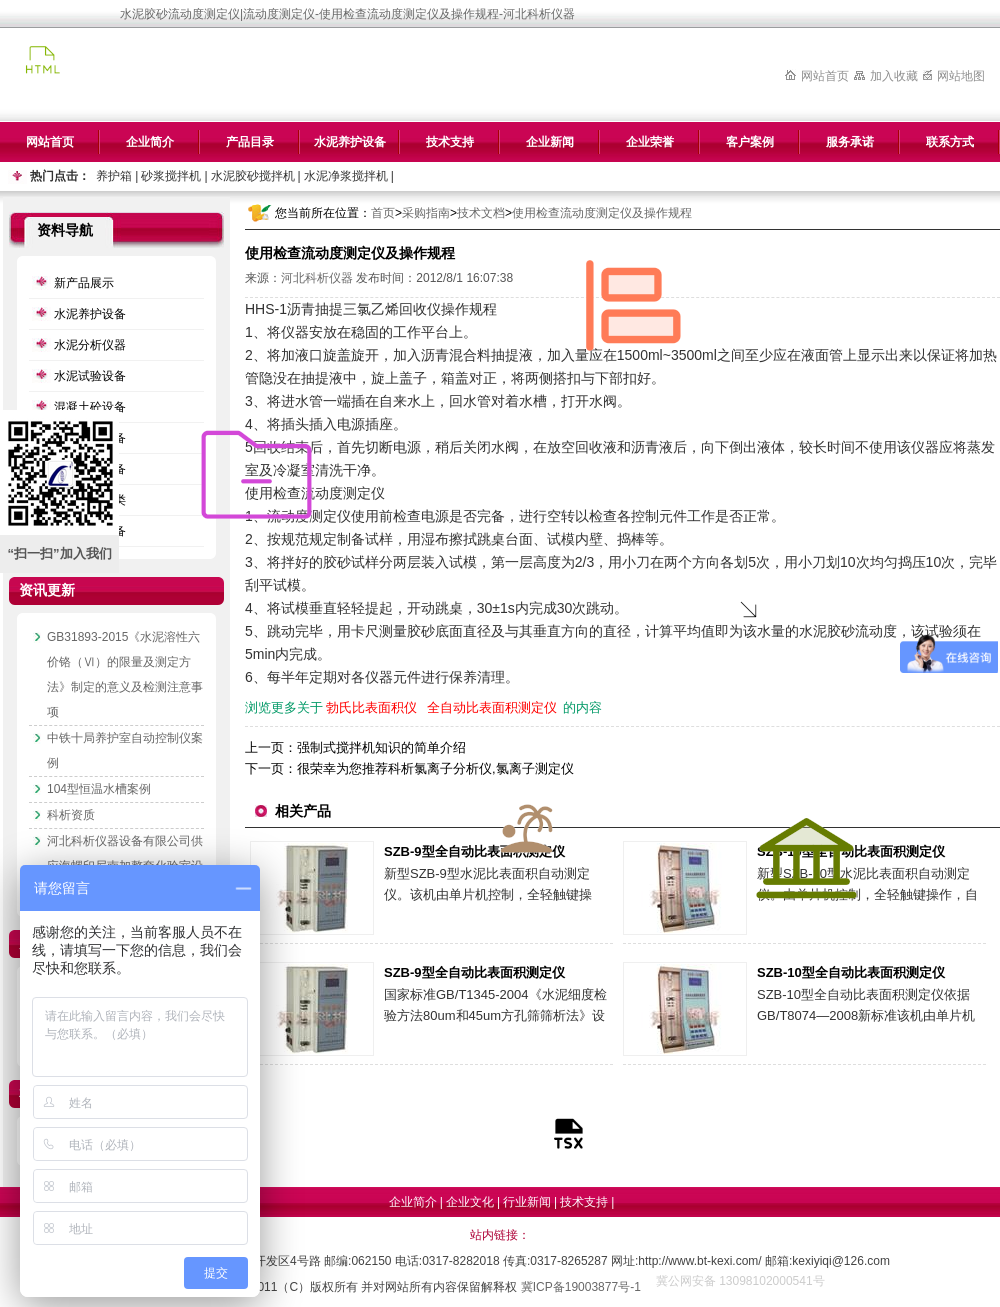 The image size is (1000, 1307). Describe the element at coordinates (526, 828) in the screenshot. I see `view tropical or vacation-related content` at that location.